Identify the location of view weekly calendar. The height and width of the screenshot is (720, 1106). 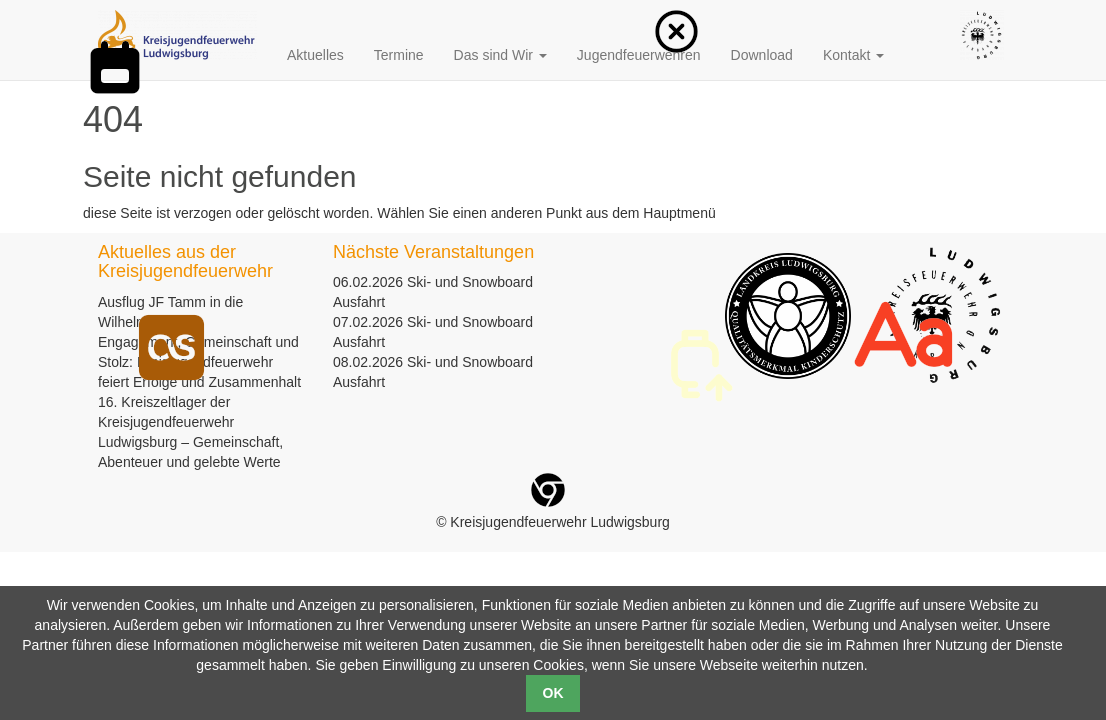
(115, 69).